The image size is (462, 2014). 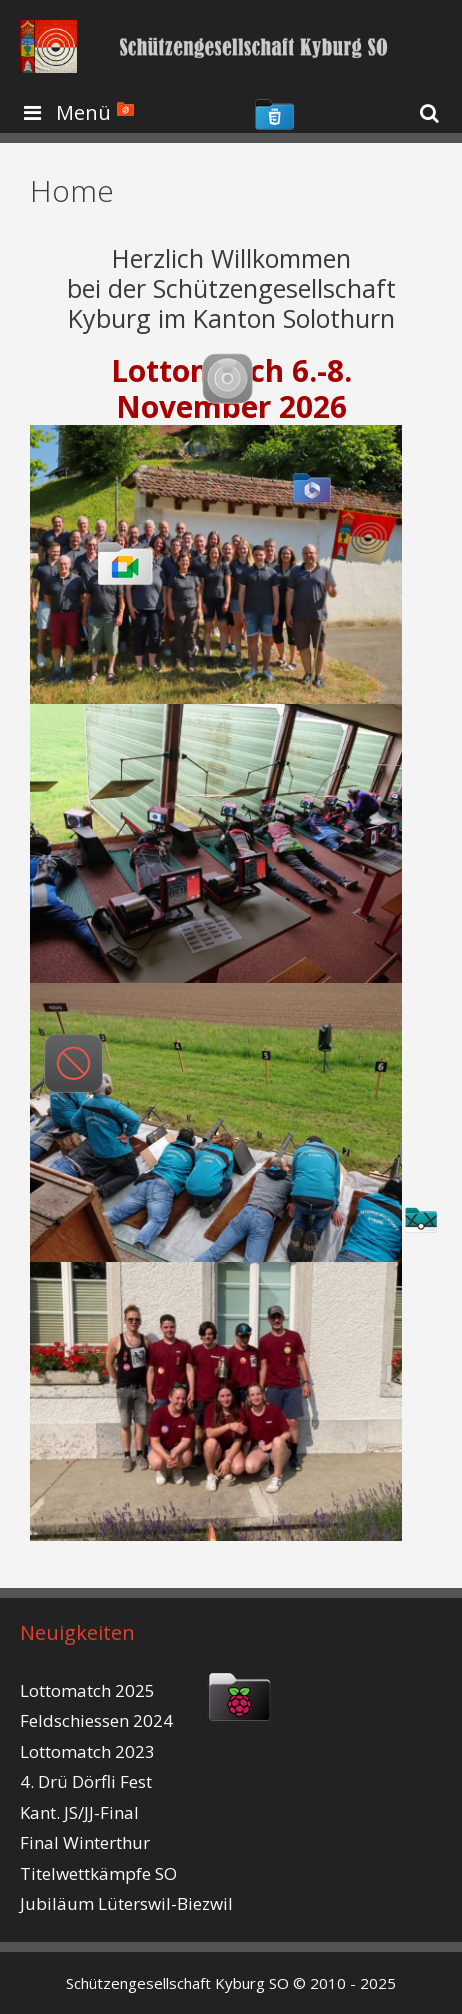 I want to click on folder containing Raspberry Pi project files, so click(x=239, y=1698).